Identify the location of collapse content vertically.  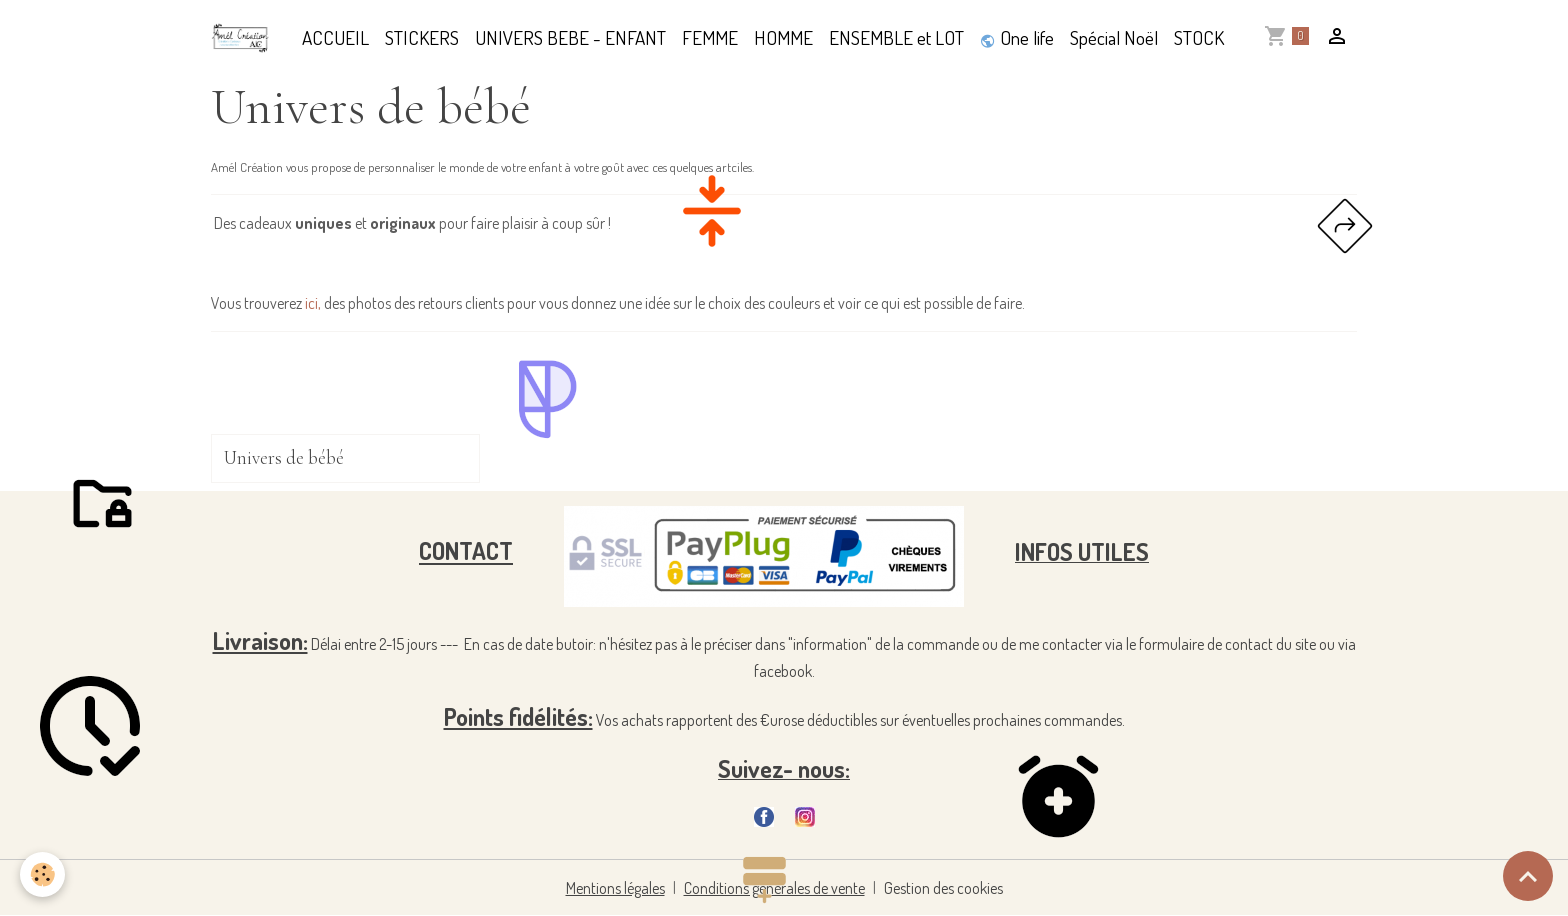
(712, 211).